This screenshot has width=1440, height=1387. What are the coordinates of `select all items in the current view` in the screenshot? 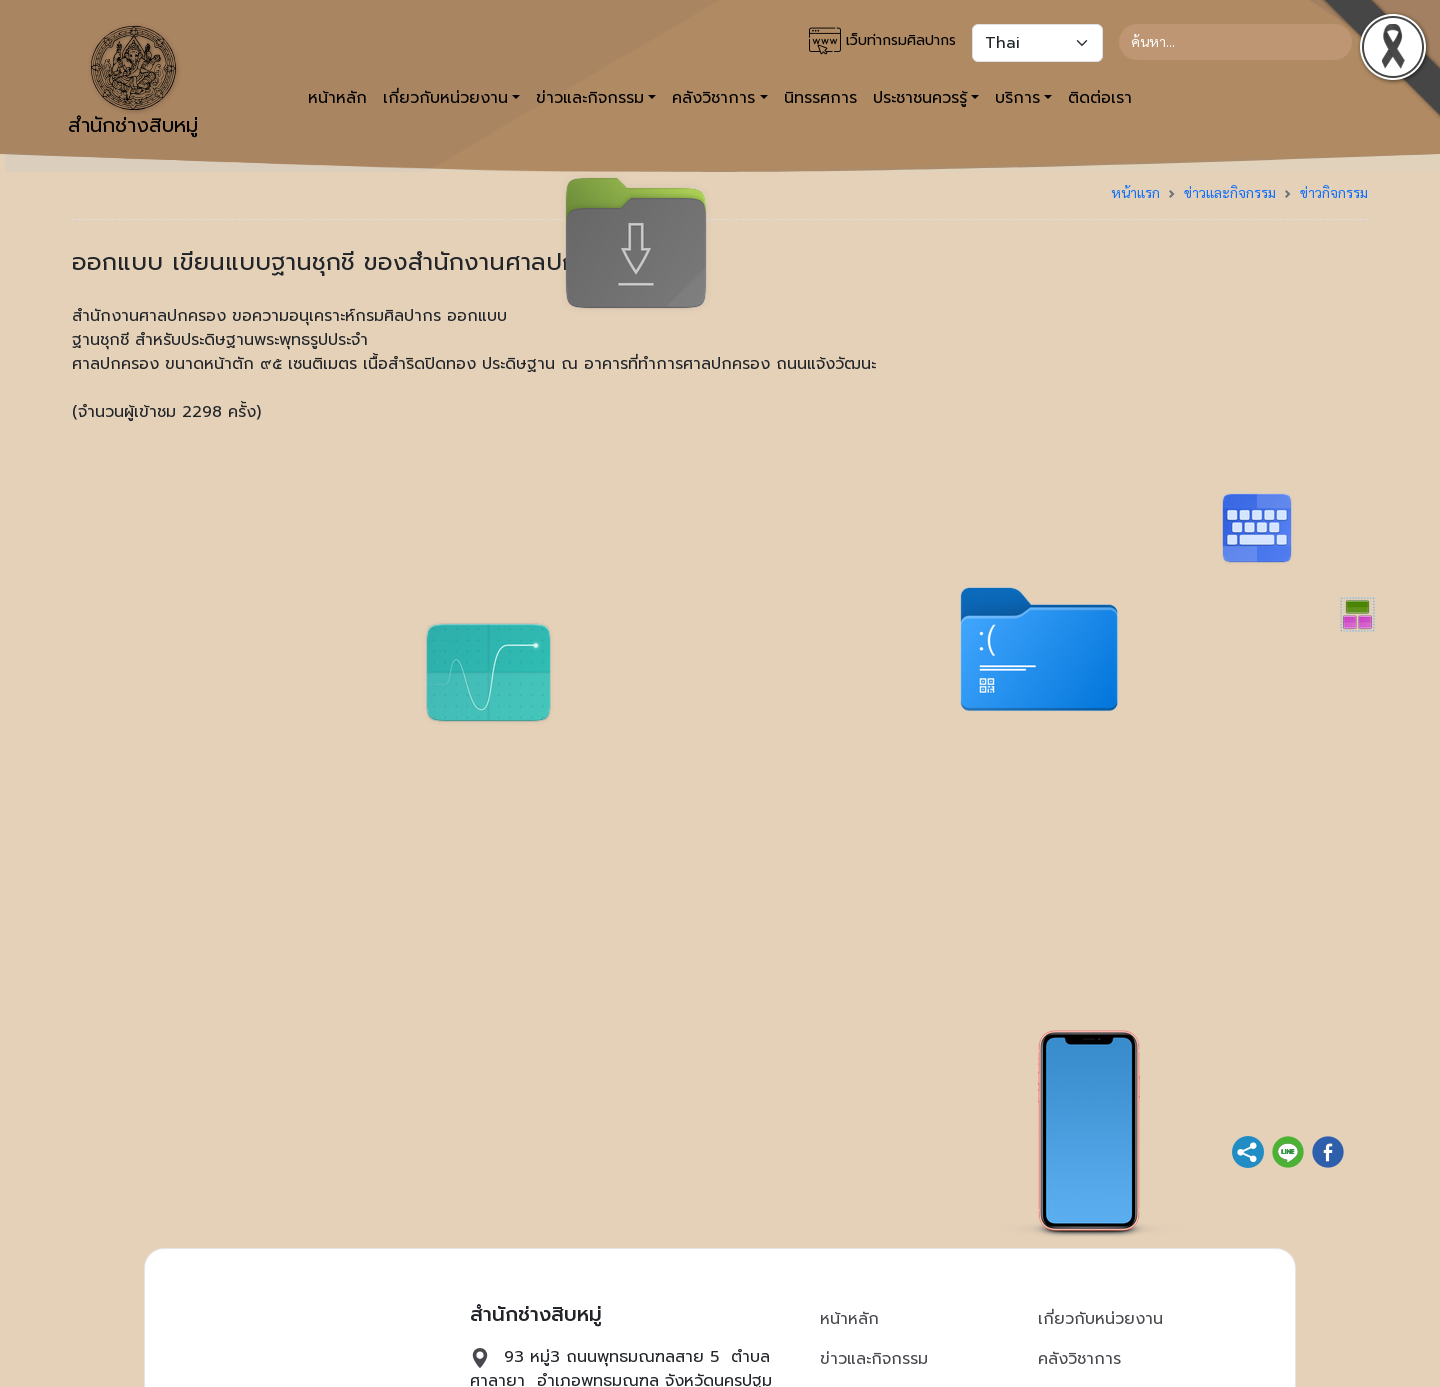 It's located at (1357, 614).